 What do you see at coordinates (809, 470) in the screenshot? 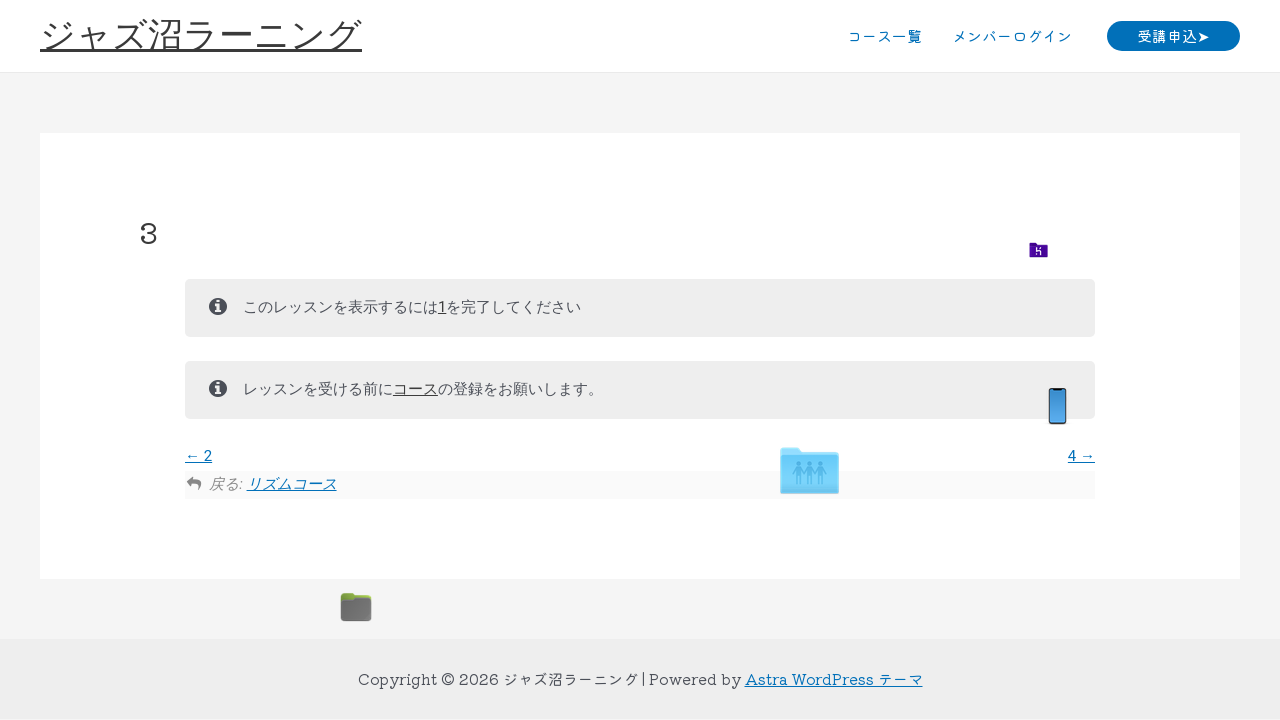
I see `access shared network folder` at bounding box center [809, 470].